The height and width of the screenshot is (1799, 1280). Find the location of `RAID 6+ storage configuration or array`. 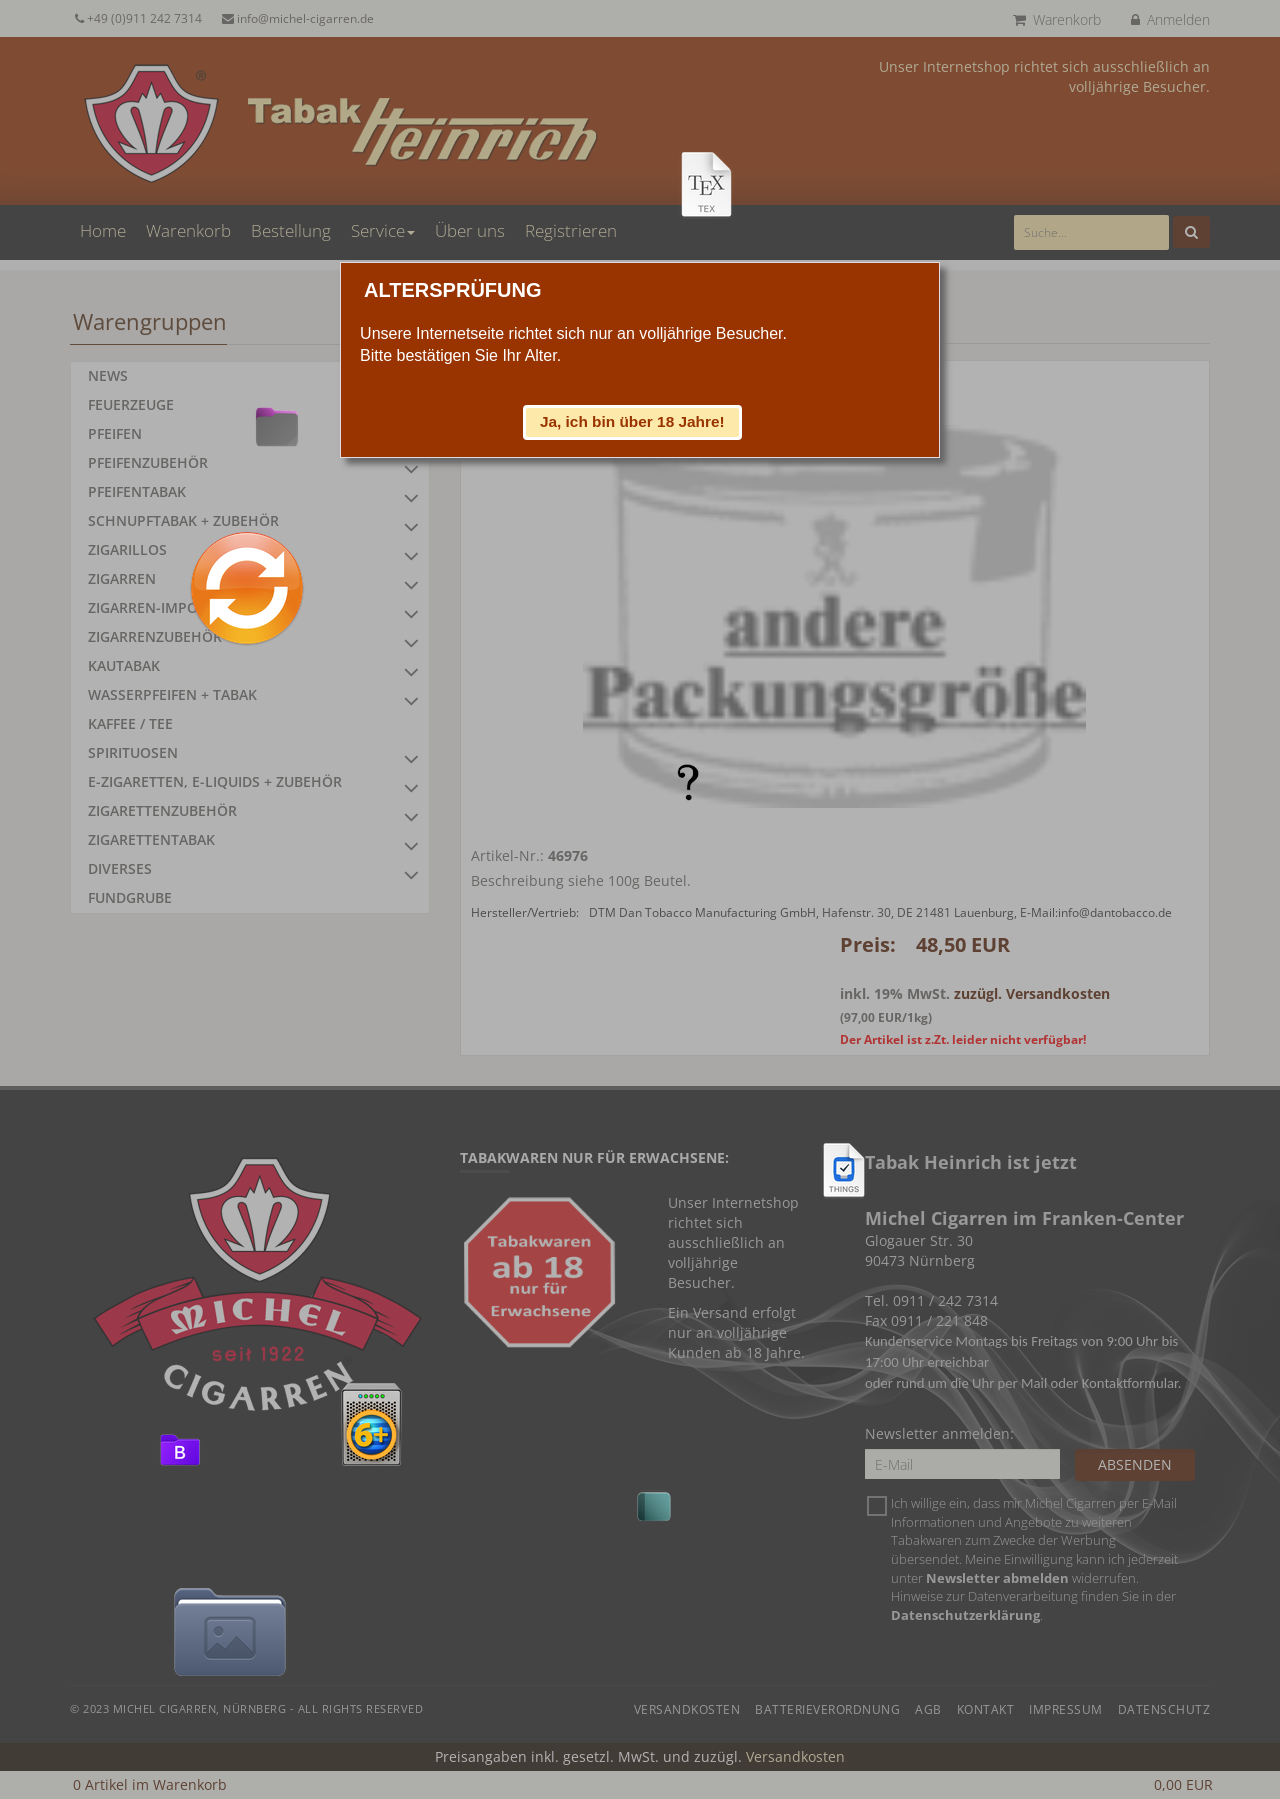

RAID 6+ storage configuration or array is located at coordinates (371, 1424).